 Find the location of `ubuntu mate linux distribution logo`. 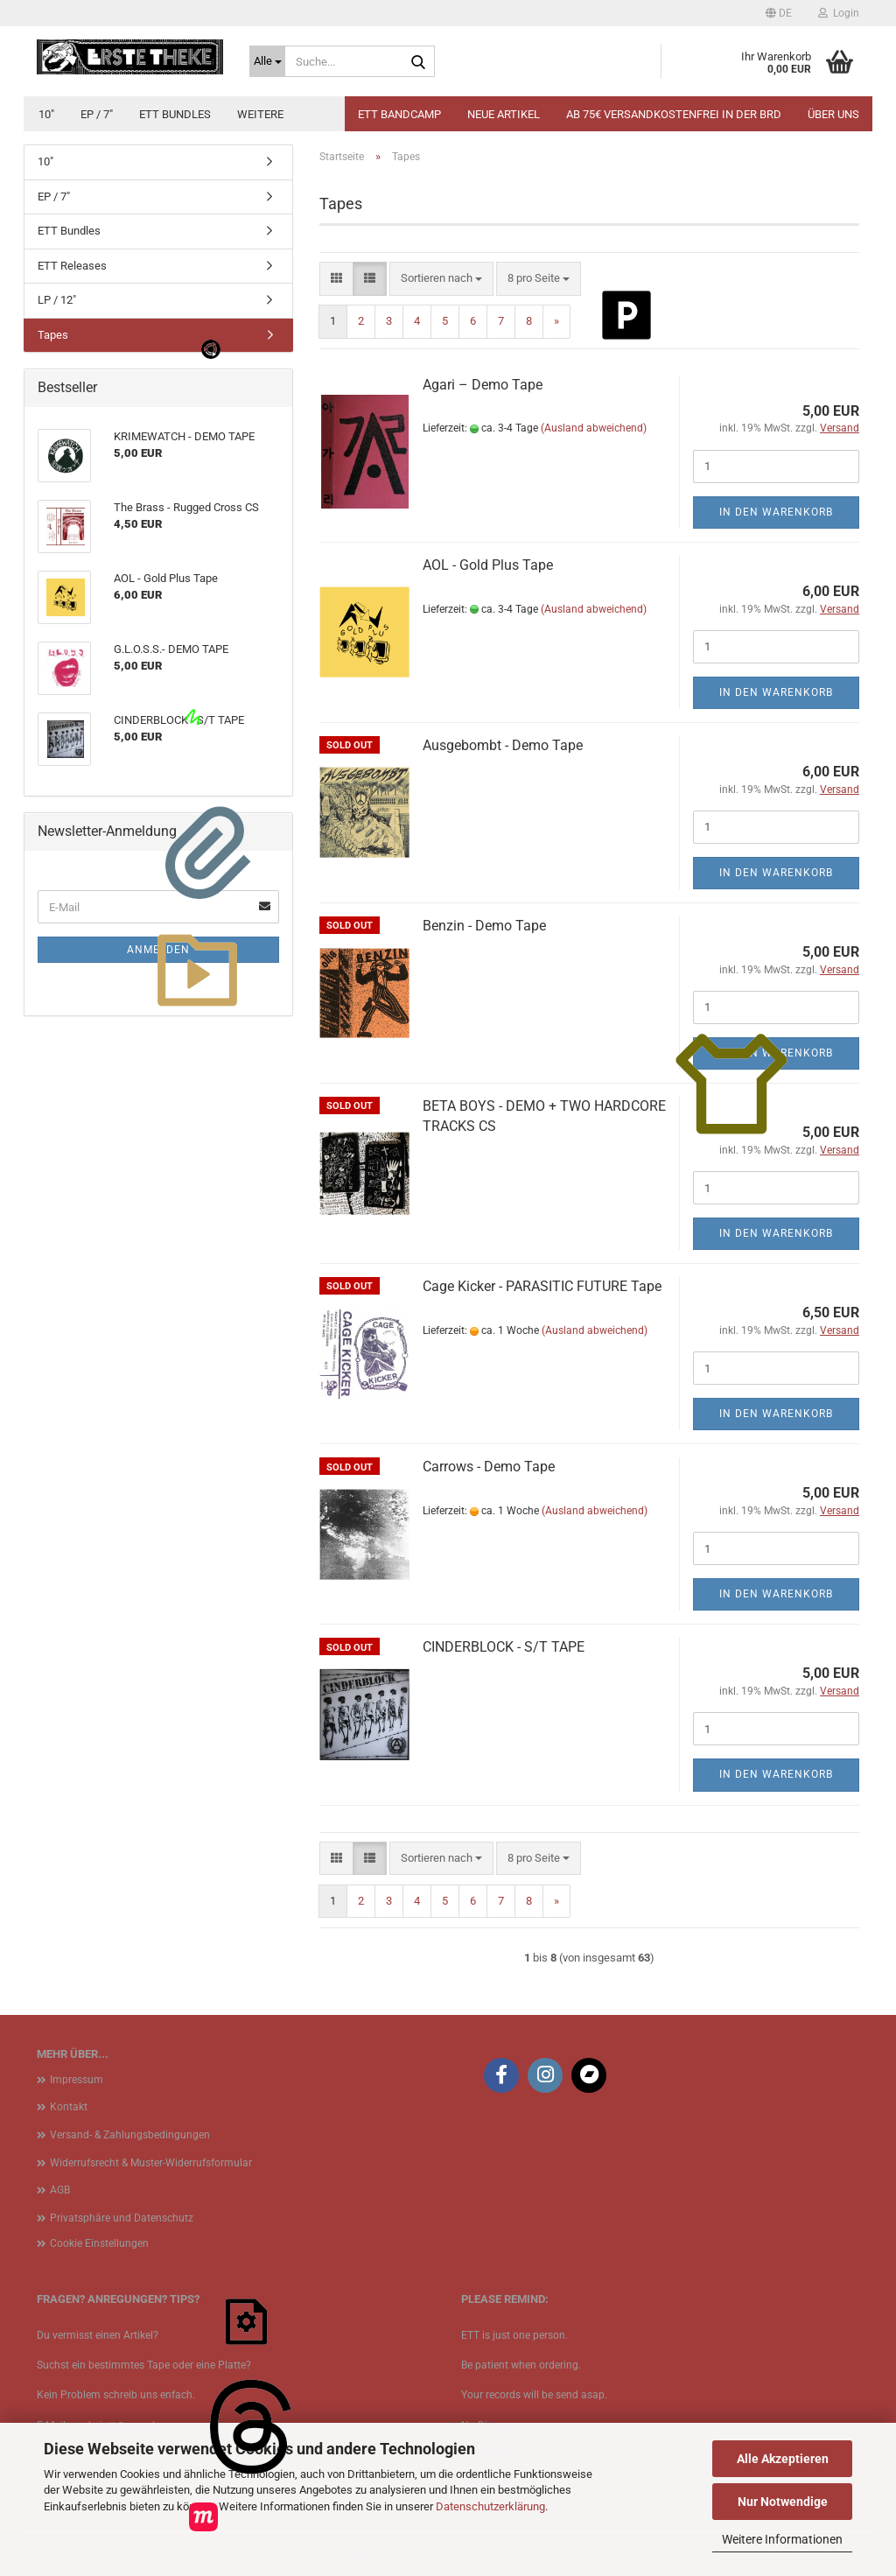

ubuntu mate linux distribution logo is located at coordinates (211, 349).